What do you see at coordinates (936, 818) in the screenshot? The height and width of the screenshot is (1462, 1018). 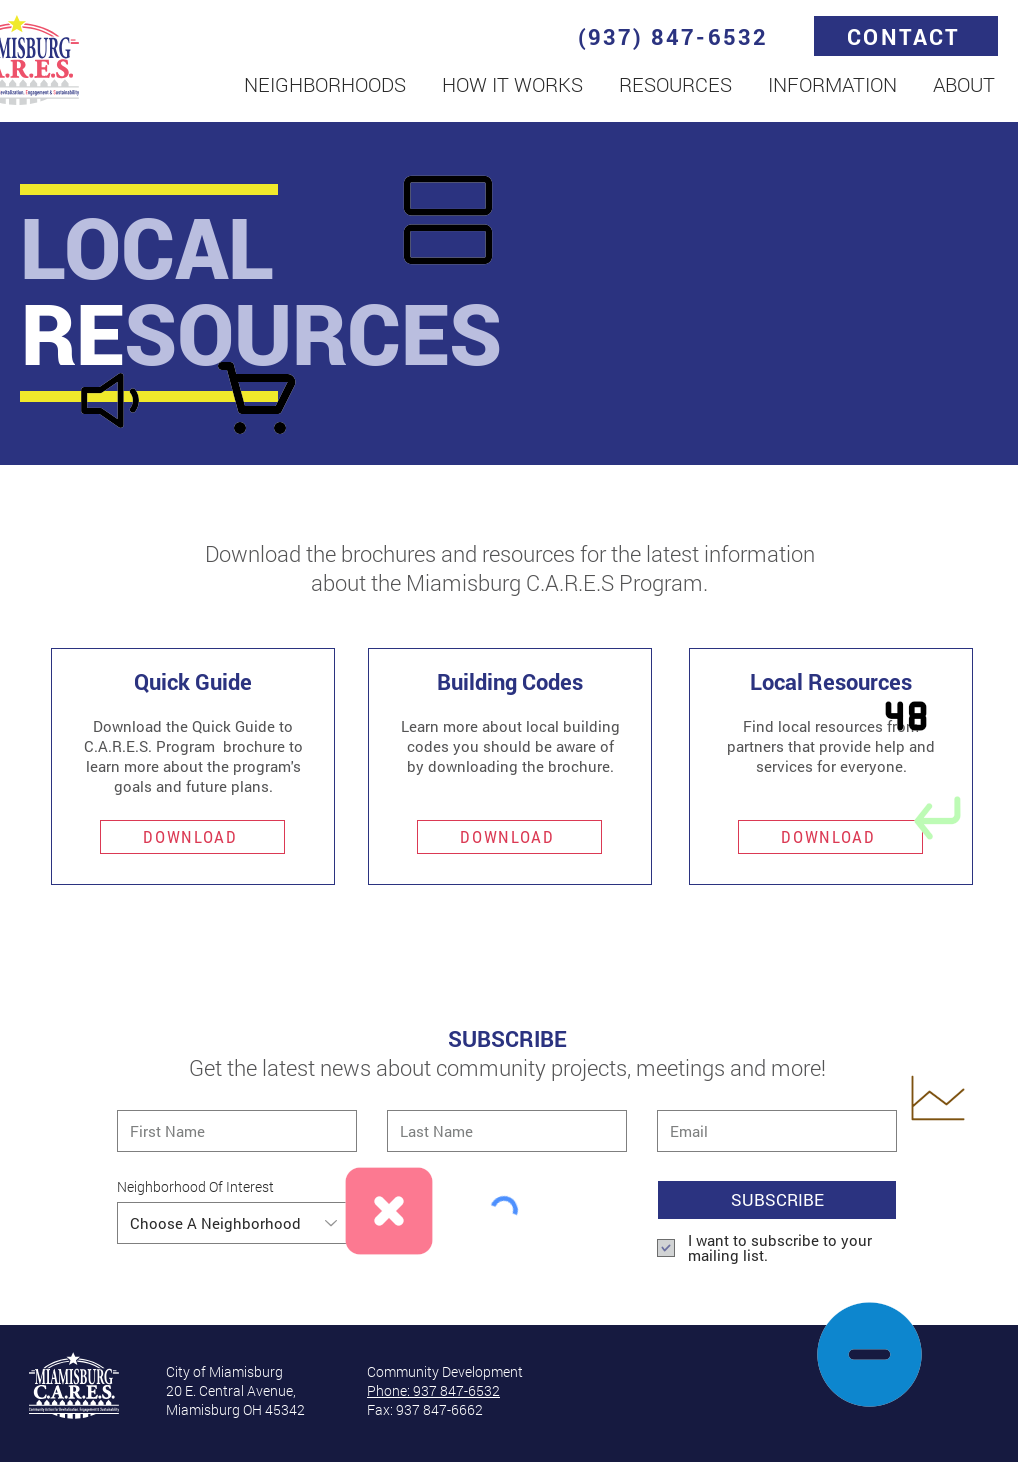 I see `return or enter key` at bounding box center [936, 818].